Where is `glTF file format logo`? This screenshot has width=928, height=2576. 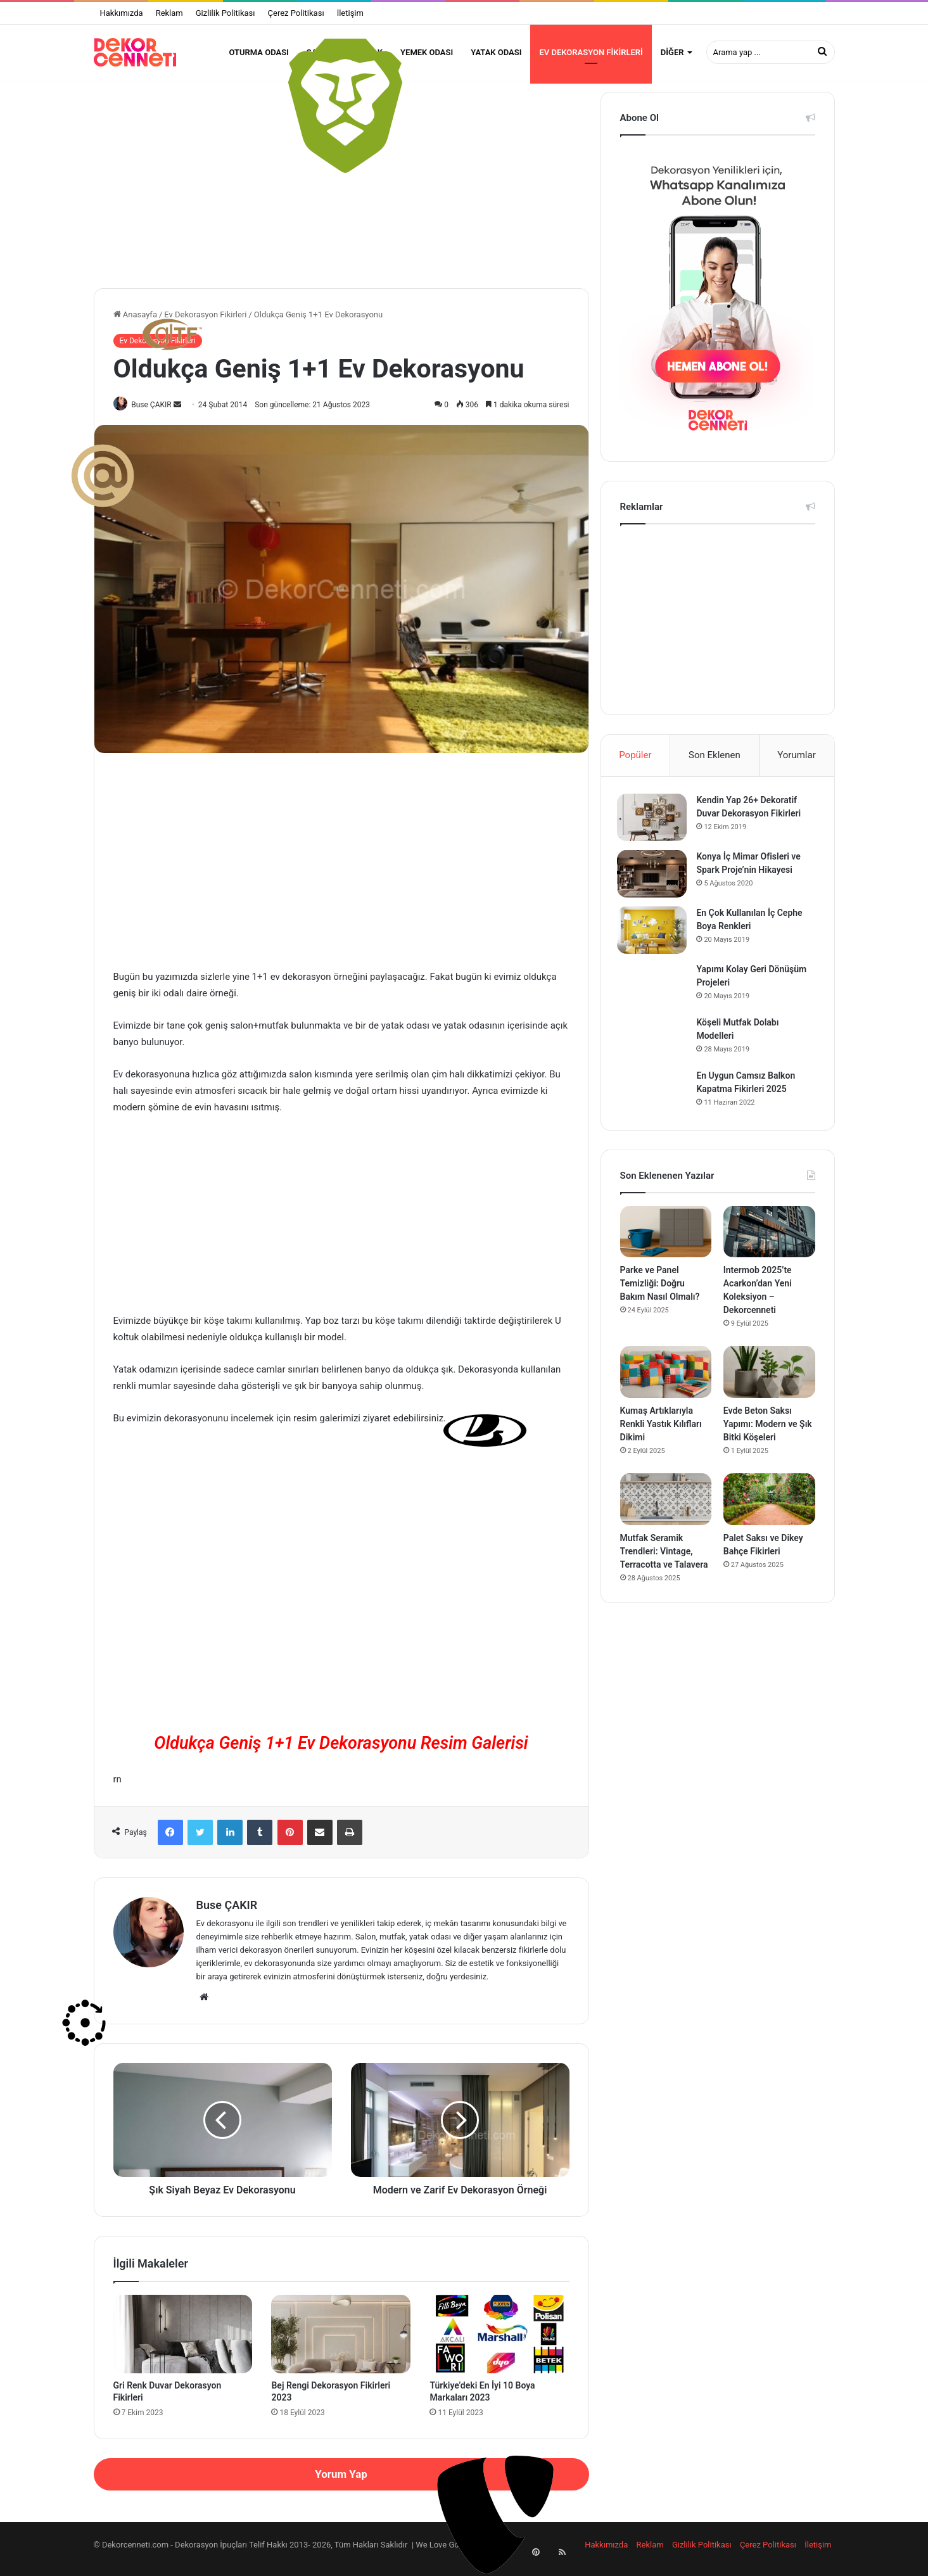
glTF file format logo is located at coordinates (172, 334).